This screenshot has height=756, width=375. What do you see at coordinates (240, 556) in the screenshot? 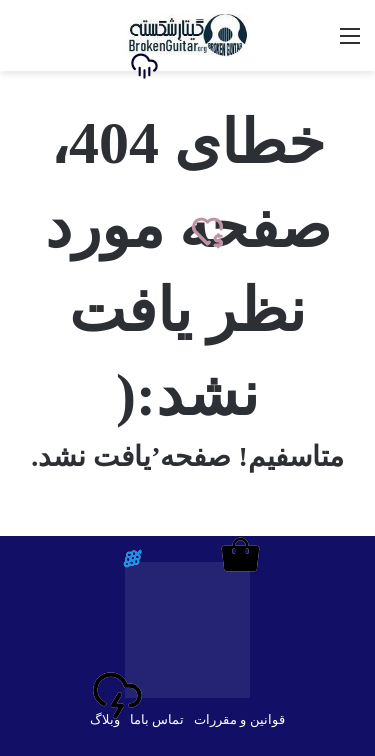
I see `view your shopping bag` at bounding box center [240, 556].